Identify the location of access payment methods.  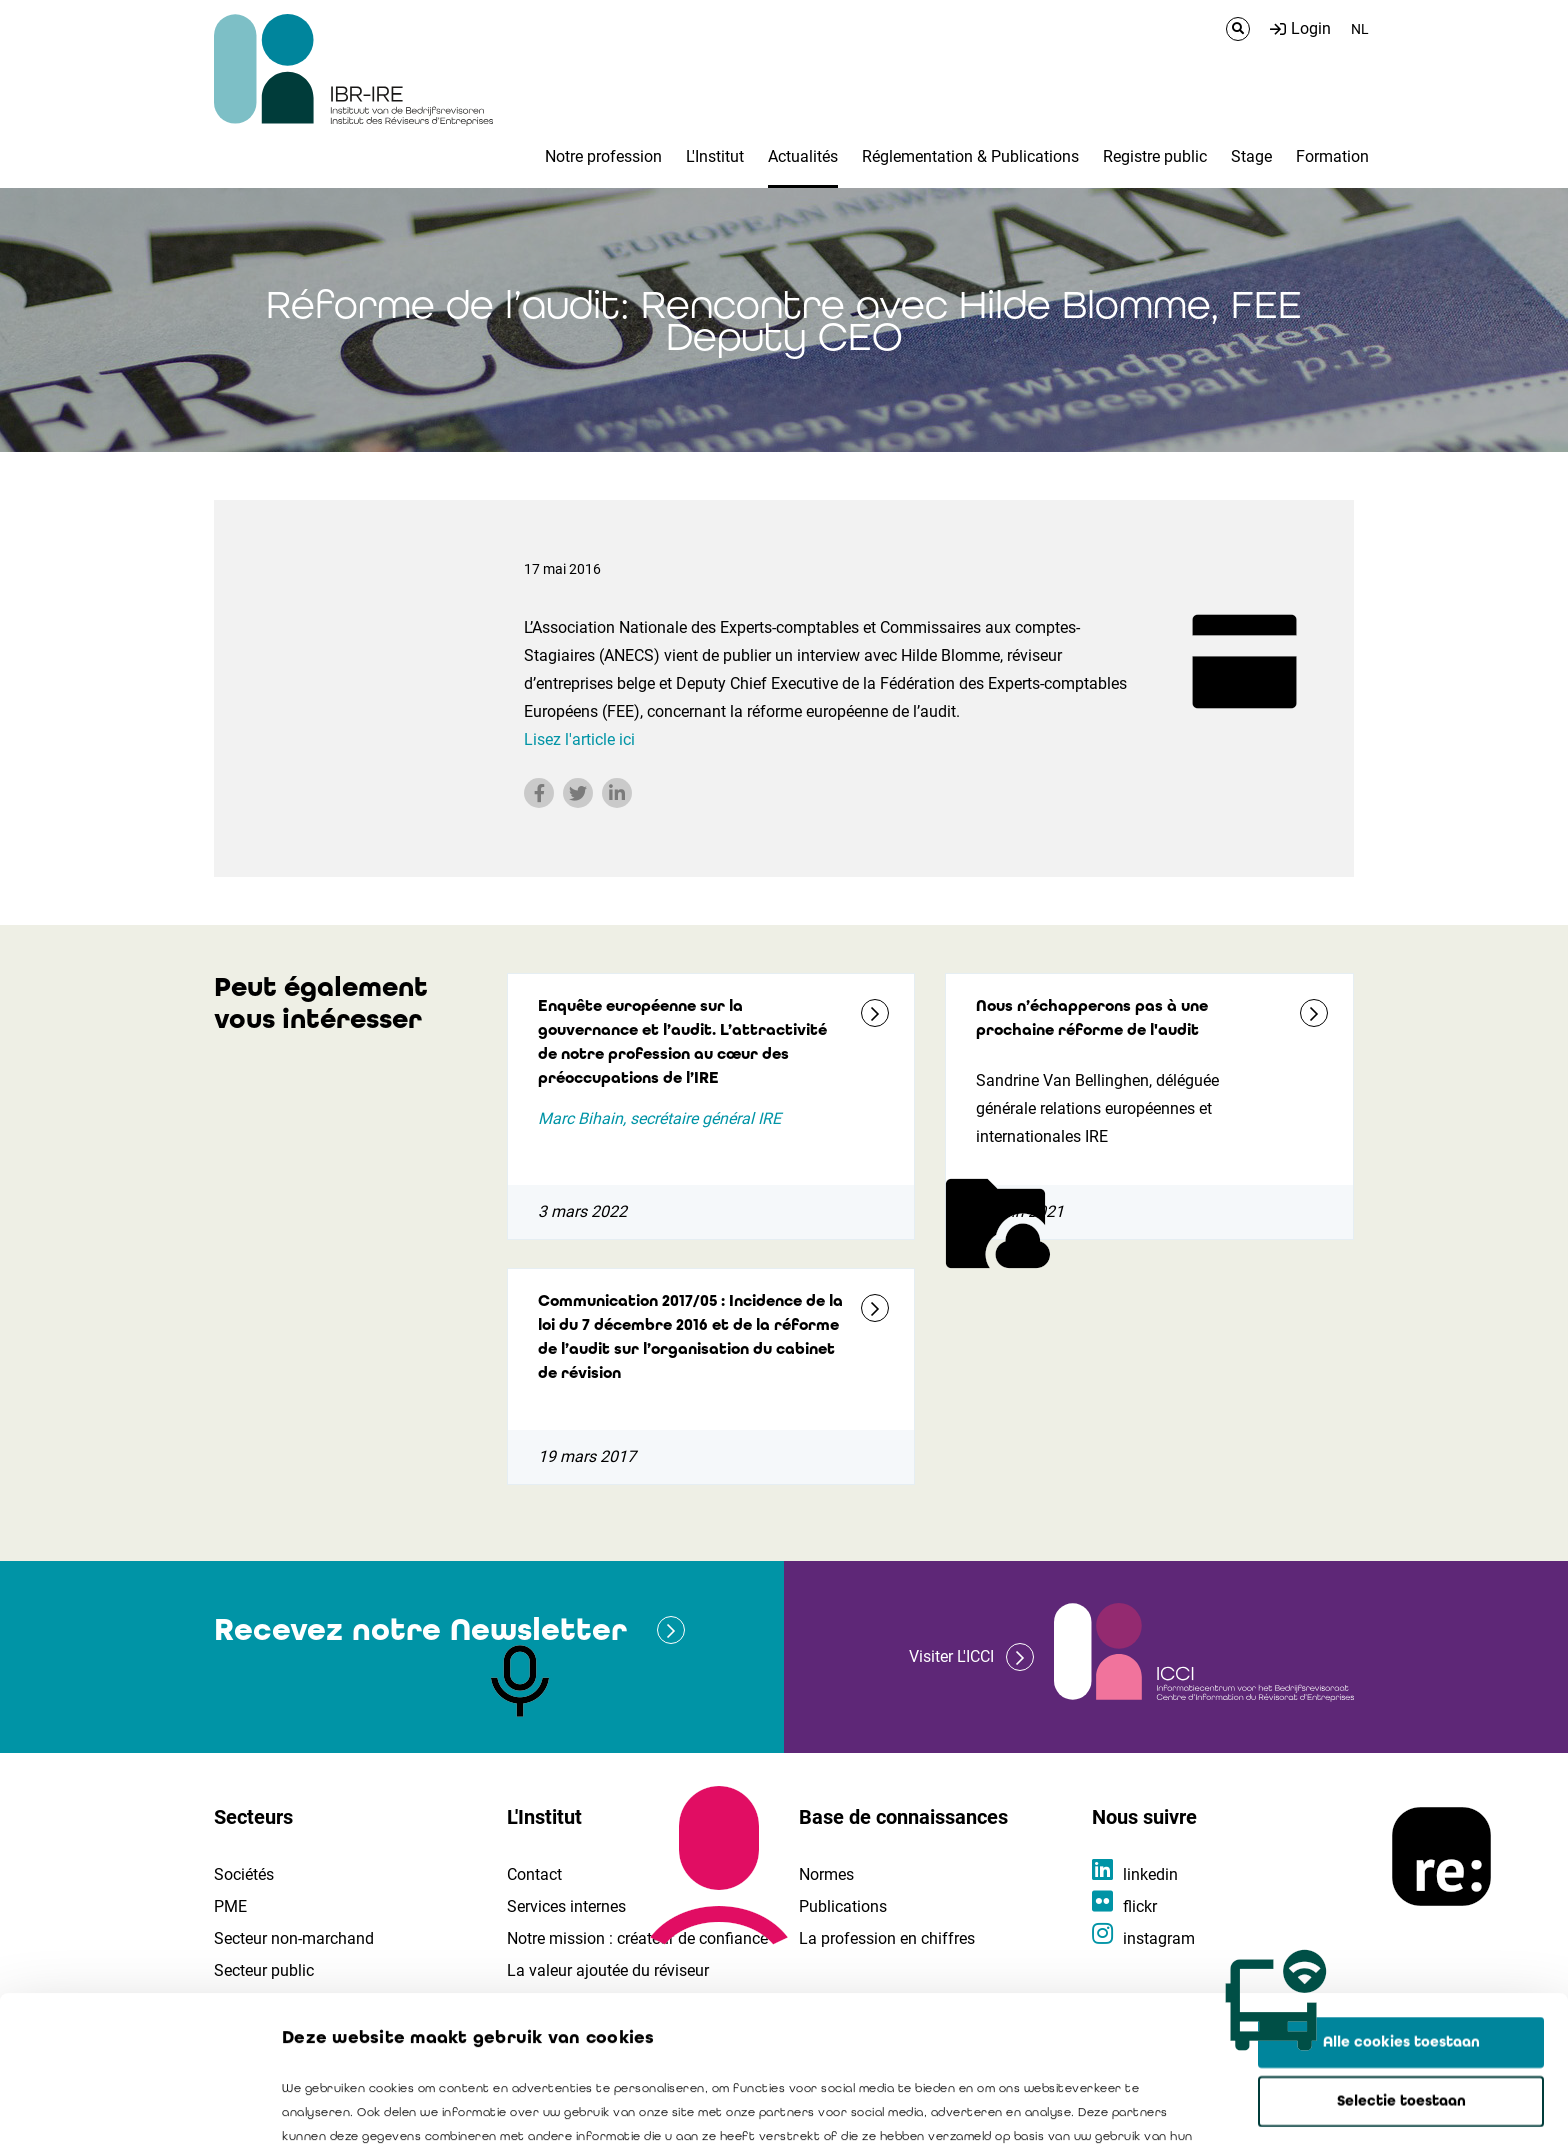
(1244, 661).